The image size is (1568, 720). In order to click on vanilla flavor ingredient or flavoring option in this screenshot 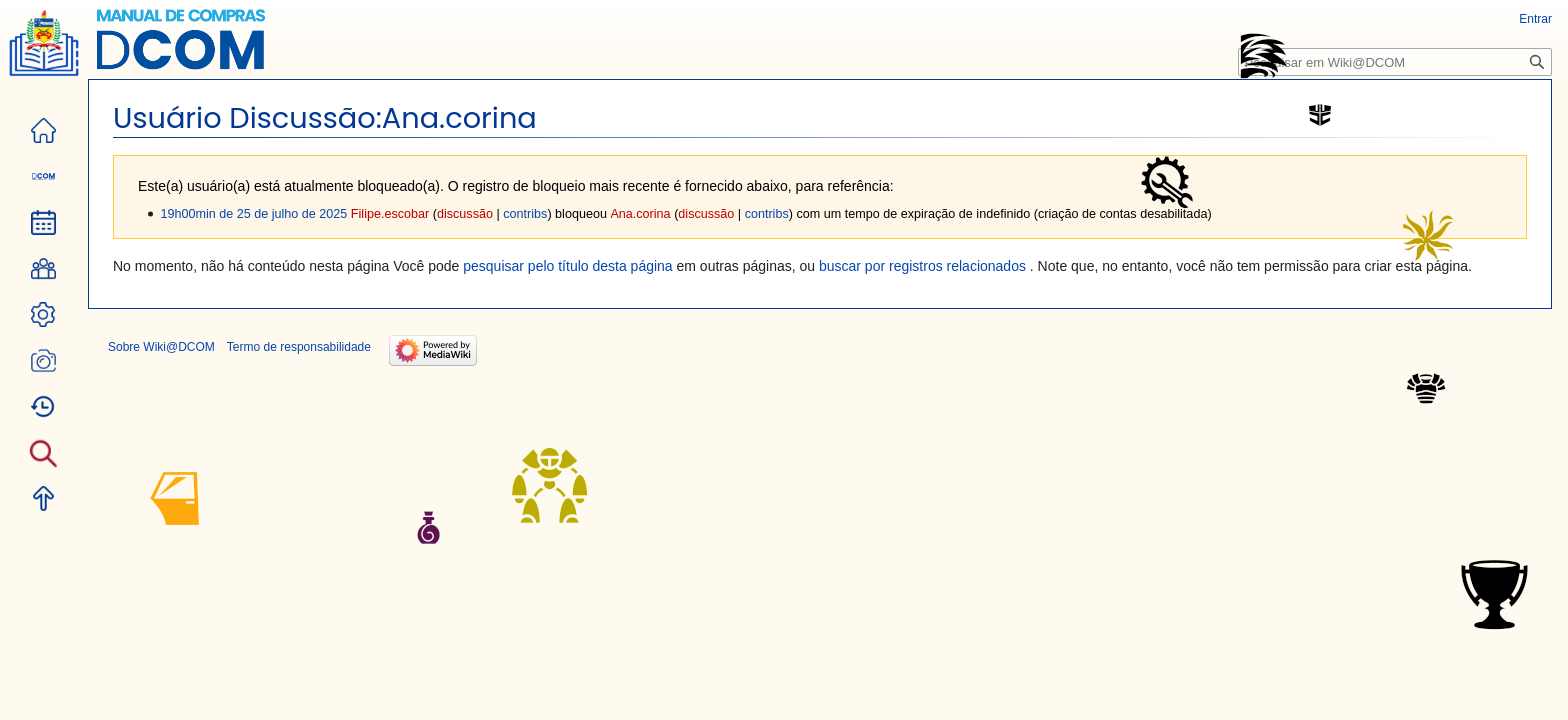, I will do `click(1428, 235)`.